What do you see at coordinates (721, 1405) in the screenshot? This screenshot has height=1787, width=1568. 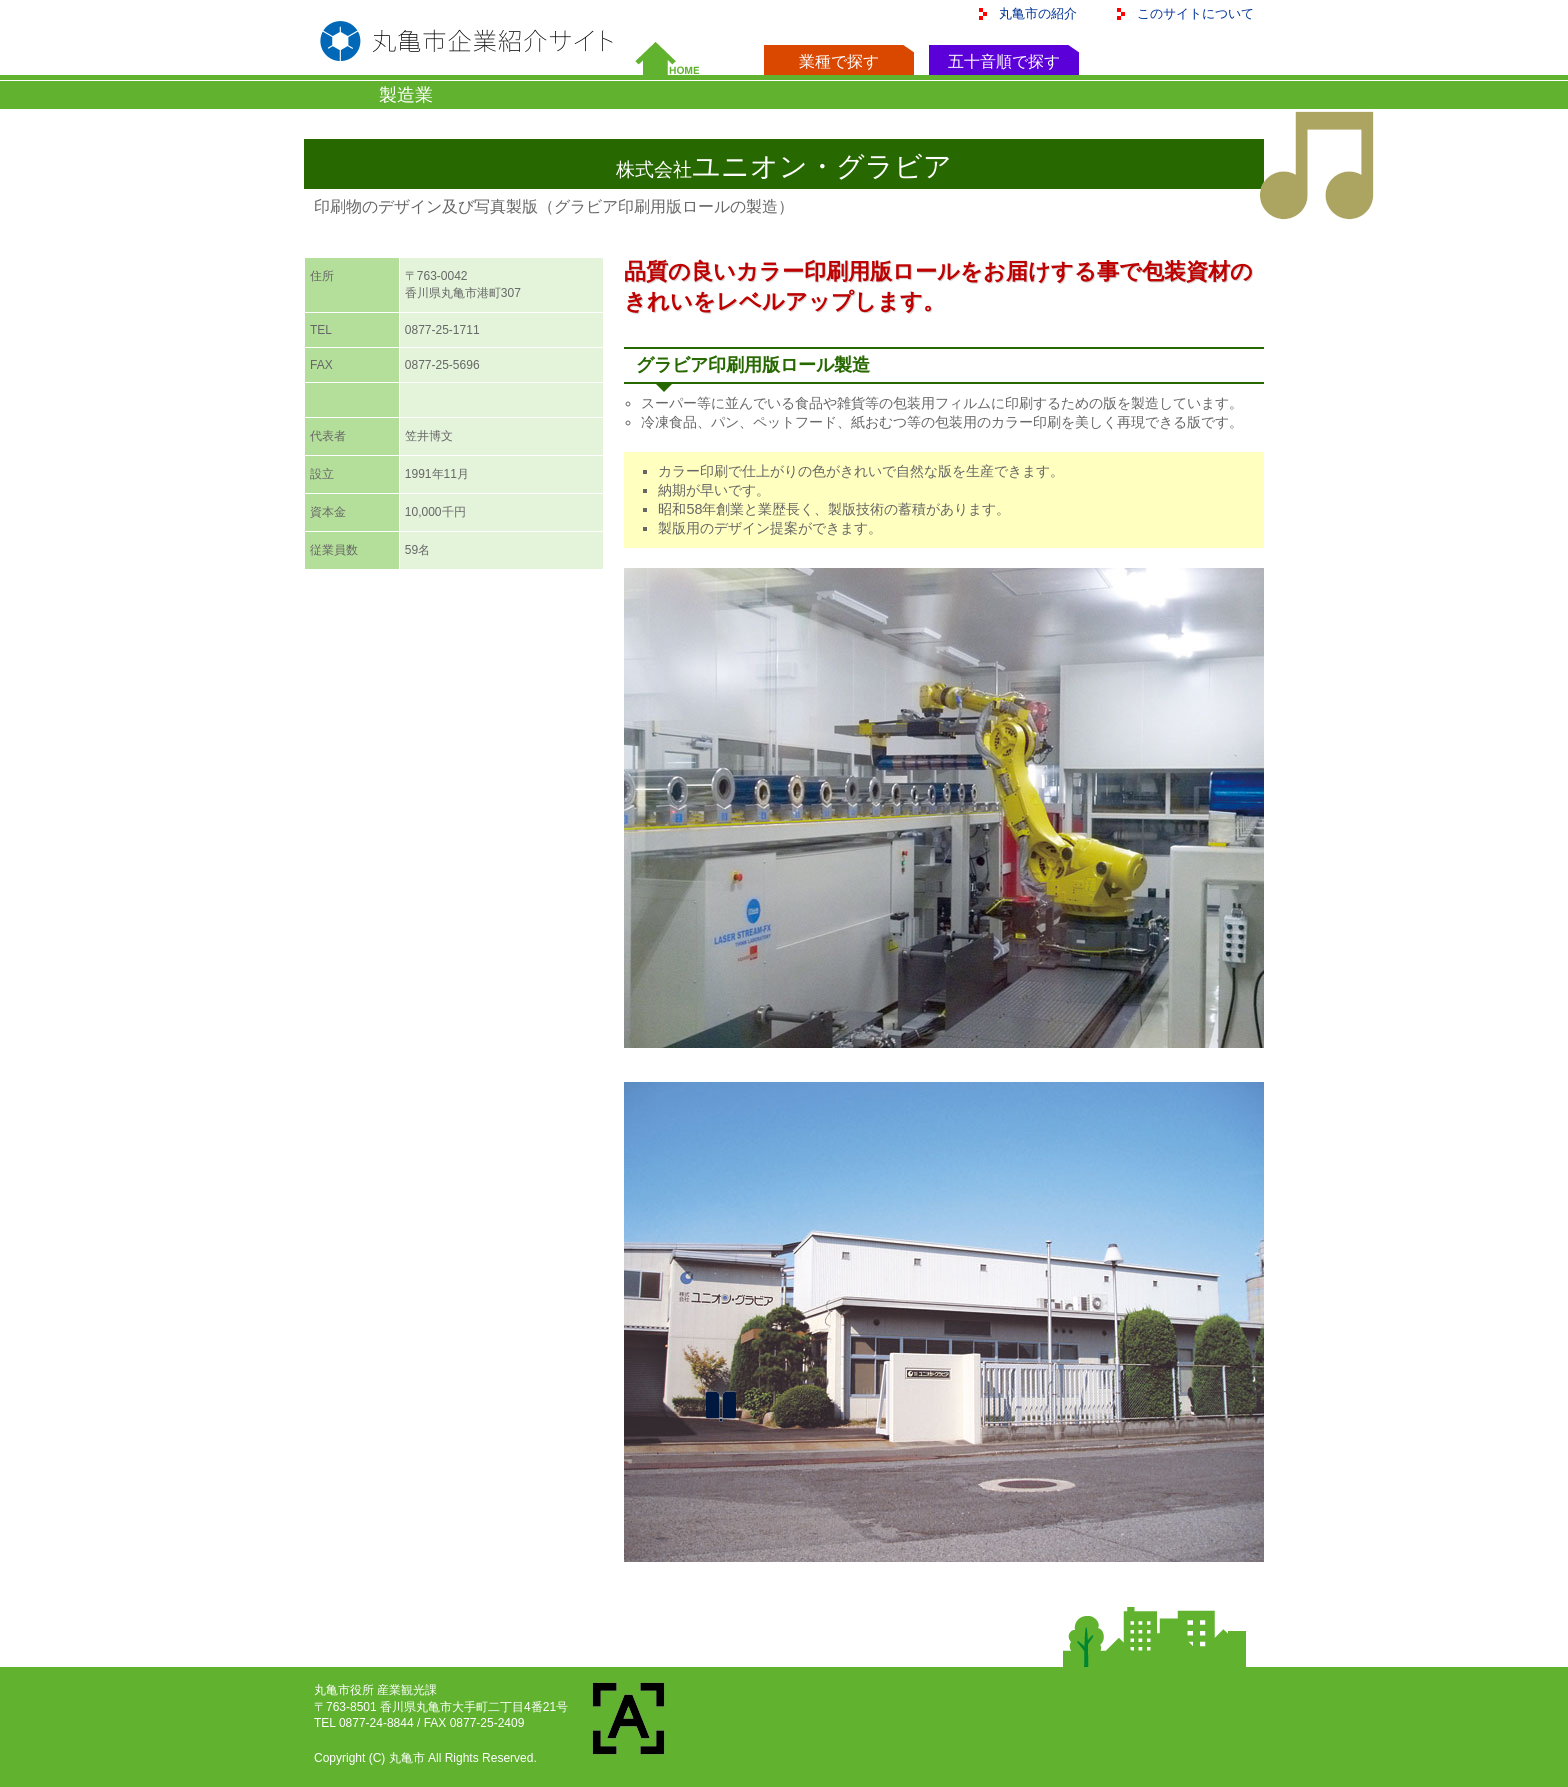 I see `open reading mode or e-reader` at bounding box center [721, 1405].